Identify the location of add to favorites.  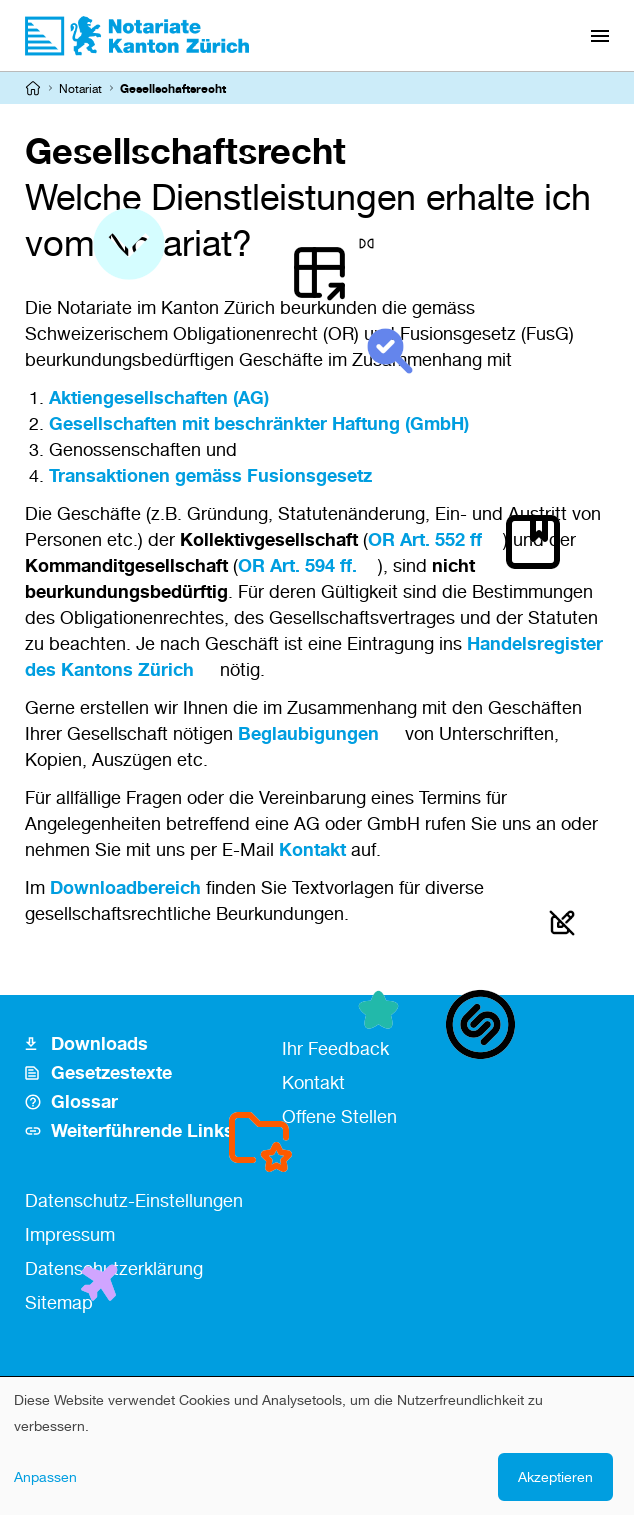
(378, 1010).